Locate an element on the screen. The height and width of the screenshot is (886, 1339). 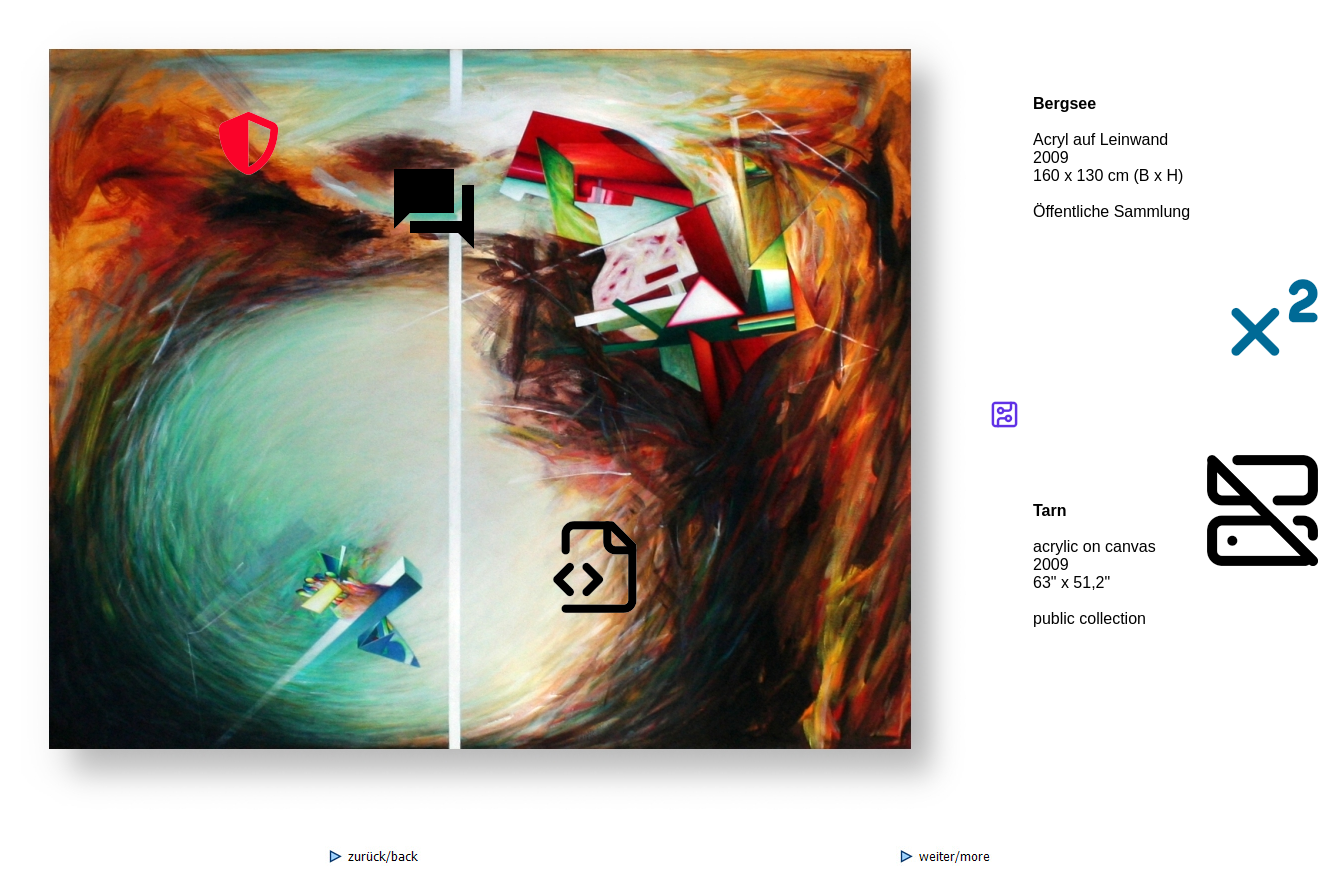
access hardware or system settings is located at coordinates (1004, 414).